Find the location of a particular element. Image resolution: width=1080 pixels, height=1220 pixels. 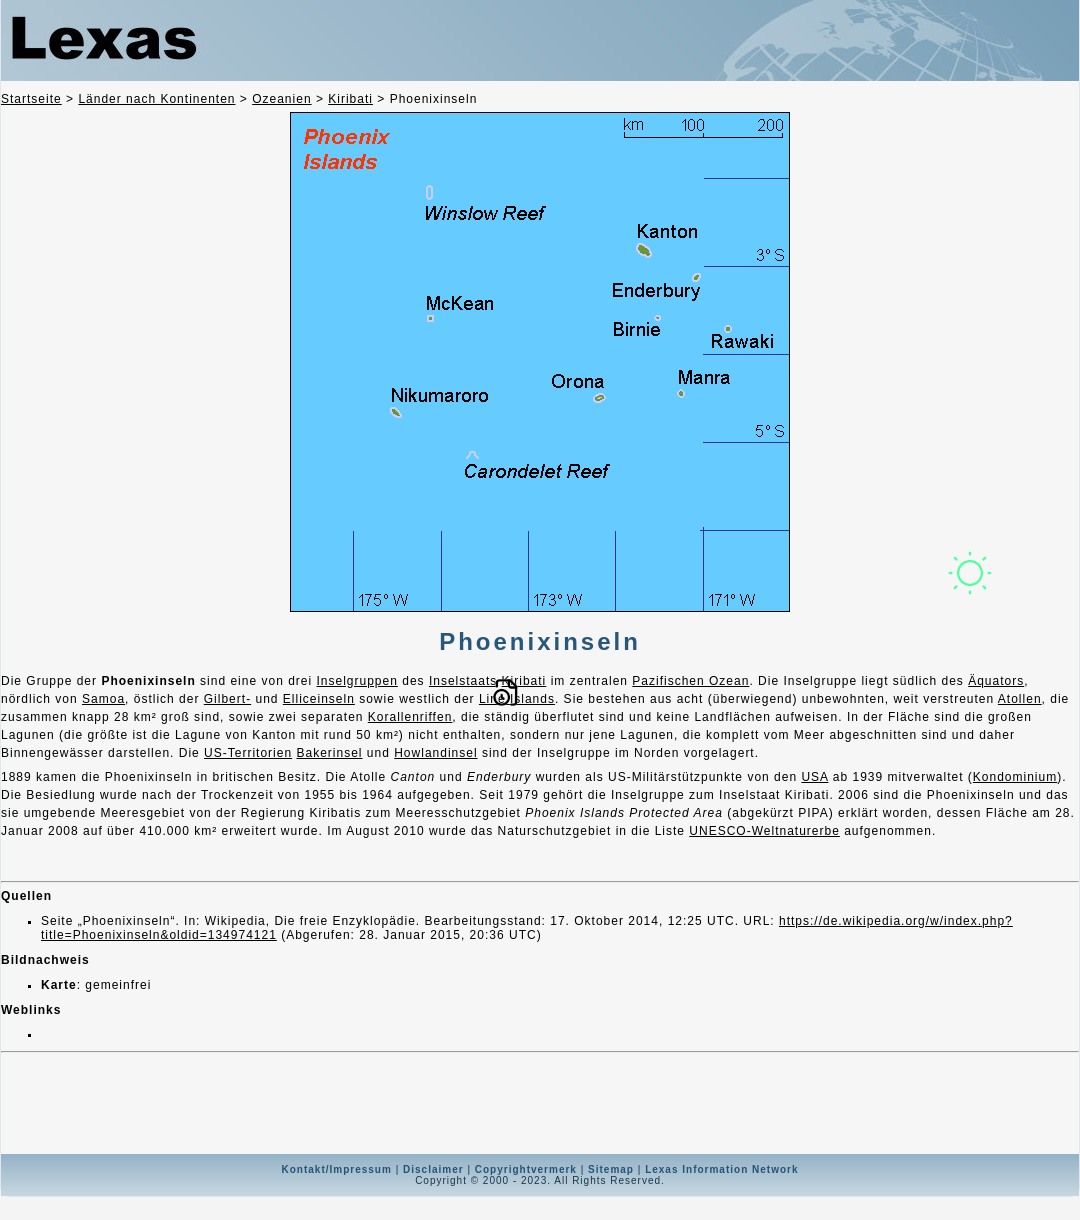

view file history or recent changes is located at coordinates (506, 692).